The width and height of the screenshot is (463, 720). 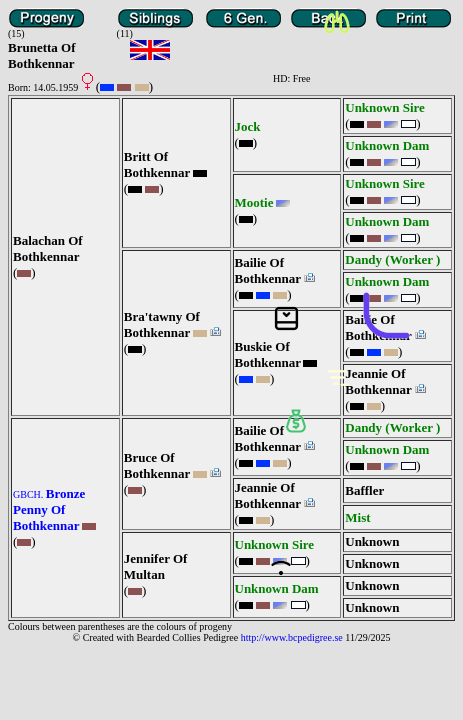 What do you see at coordinates (296, 421) in the screenshot?
I see `view tax information or documents` at bounding box center [296, 421].